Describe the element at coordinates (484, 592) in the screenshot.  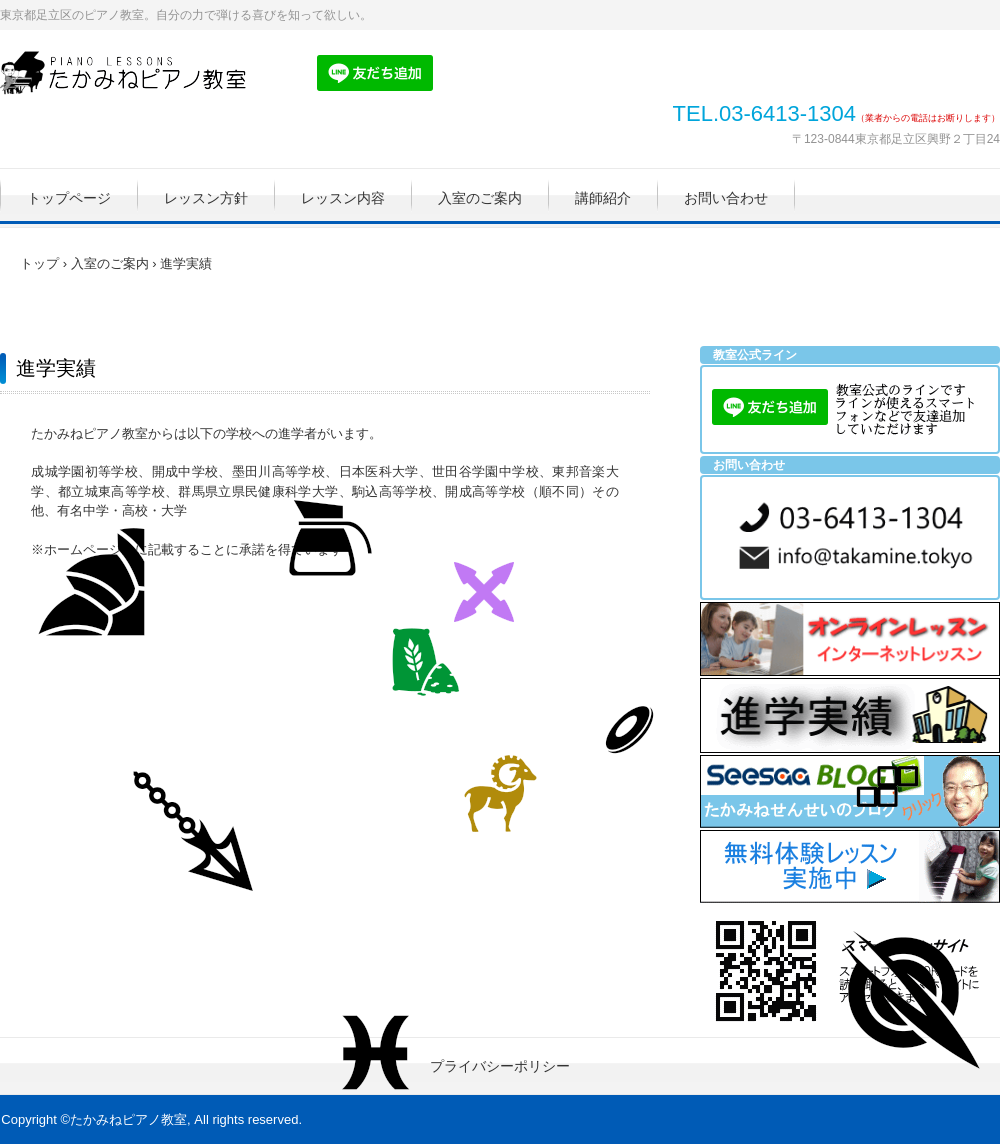
I see `expand content in multiple directions` at that location.